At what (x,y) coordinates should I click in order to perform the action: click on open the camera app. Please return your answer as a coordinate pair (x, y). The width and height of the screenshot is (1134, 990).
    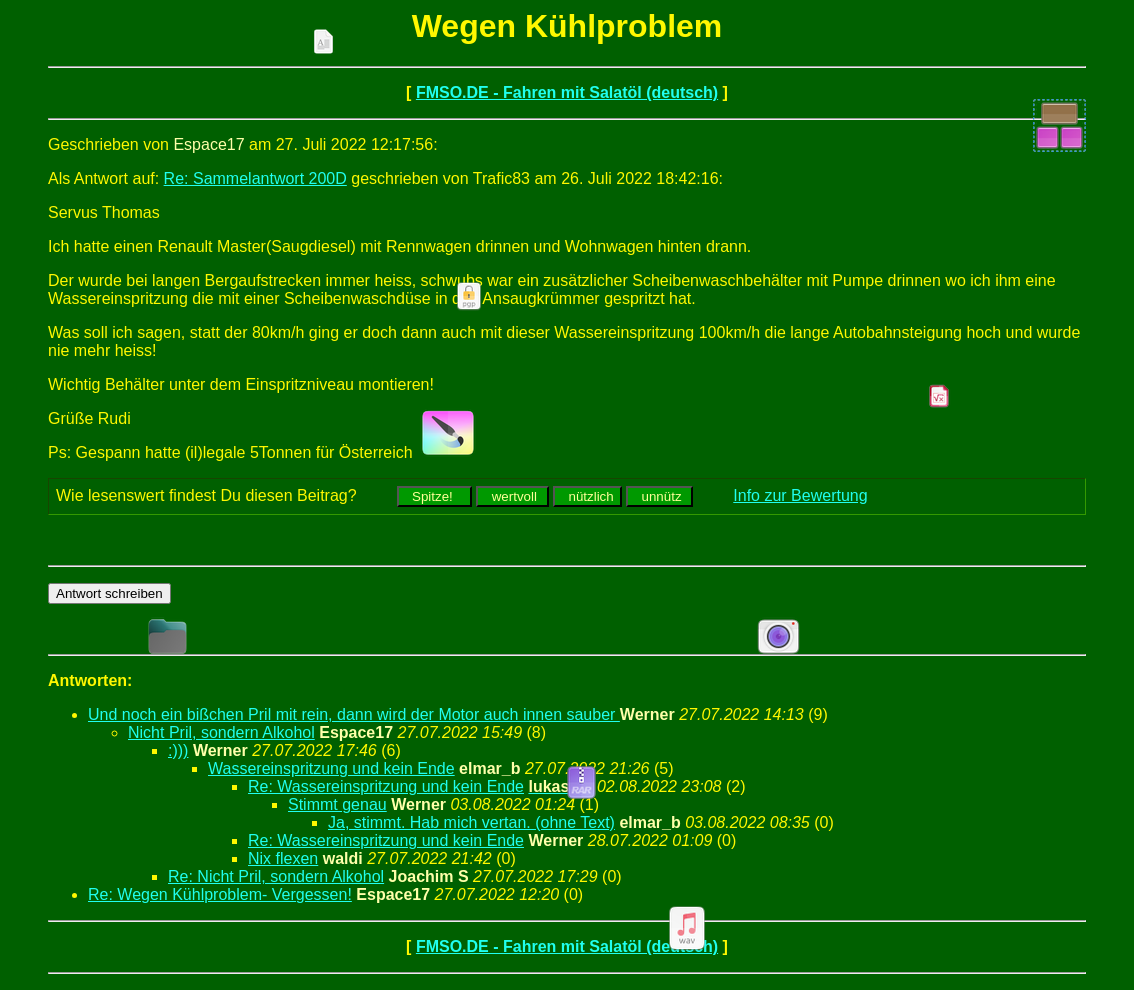
    Looking at the image, I should click on (778, 636).